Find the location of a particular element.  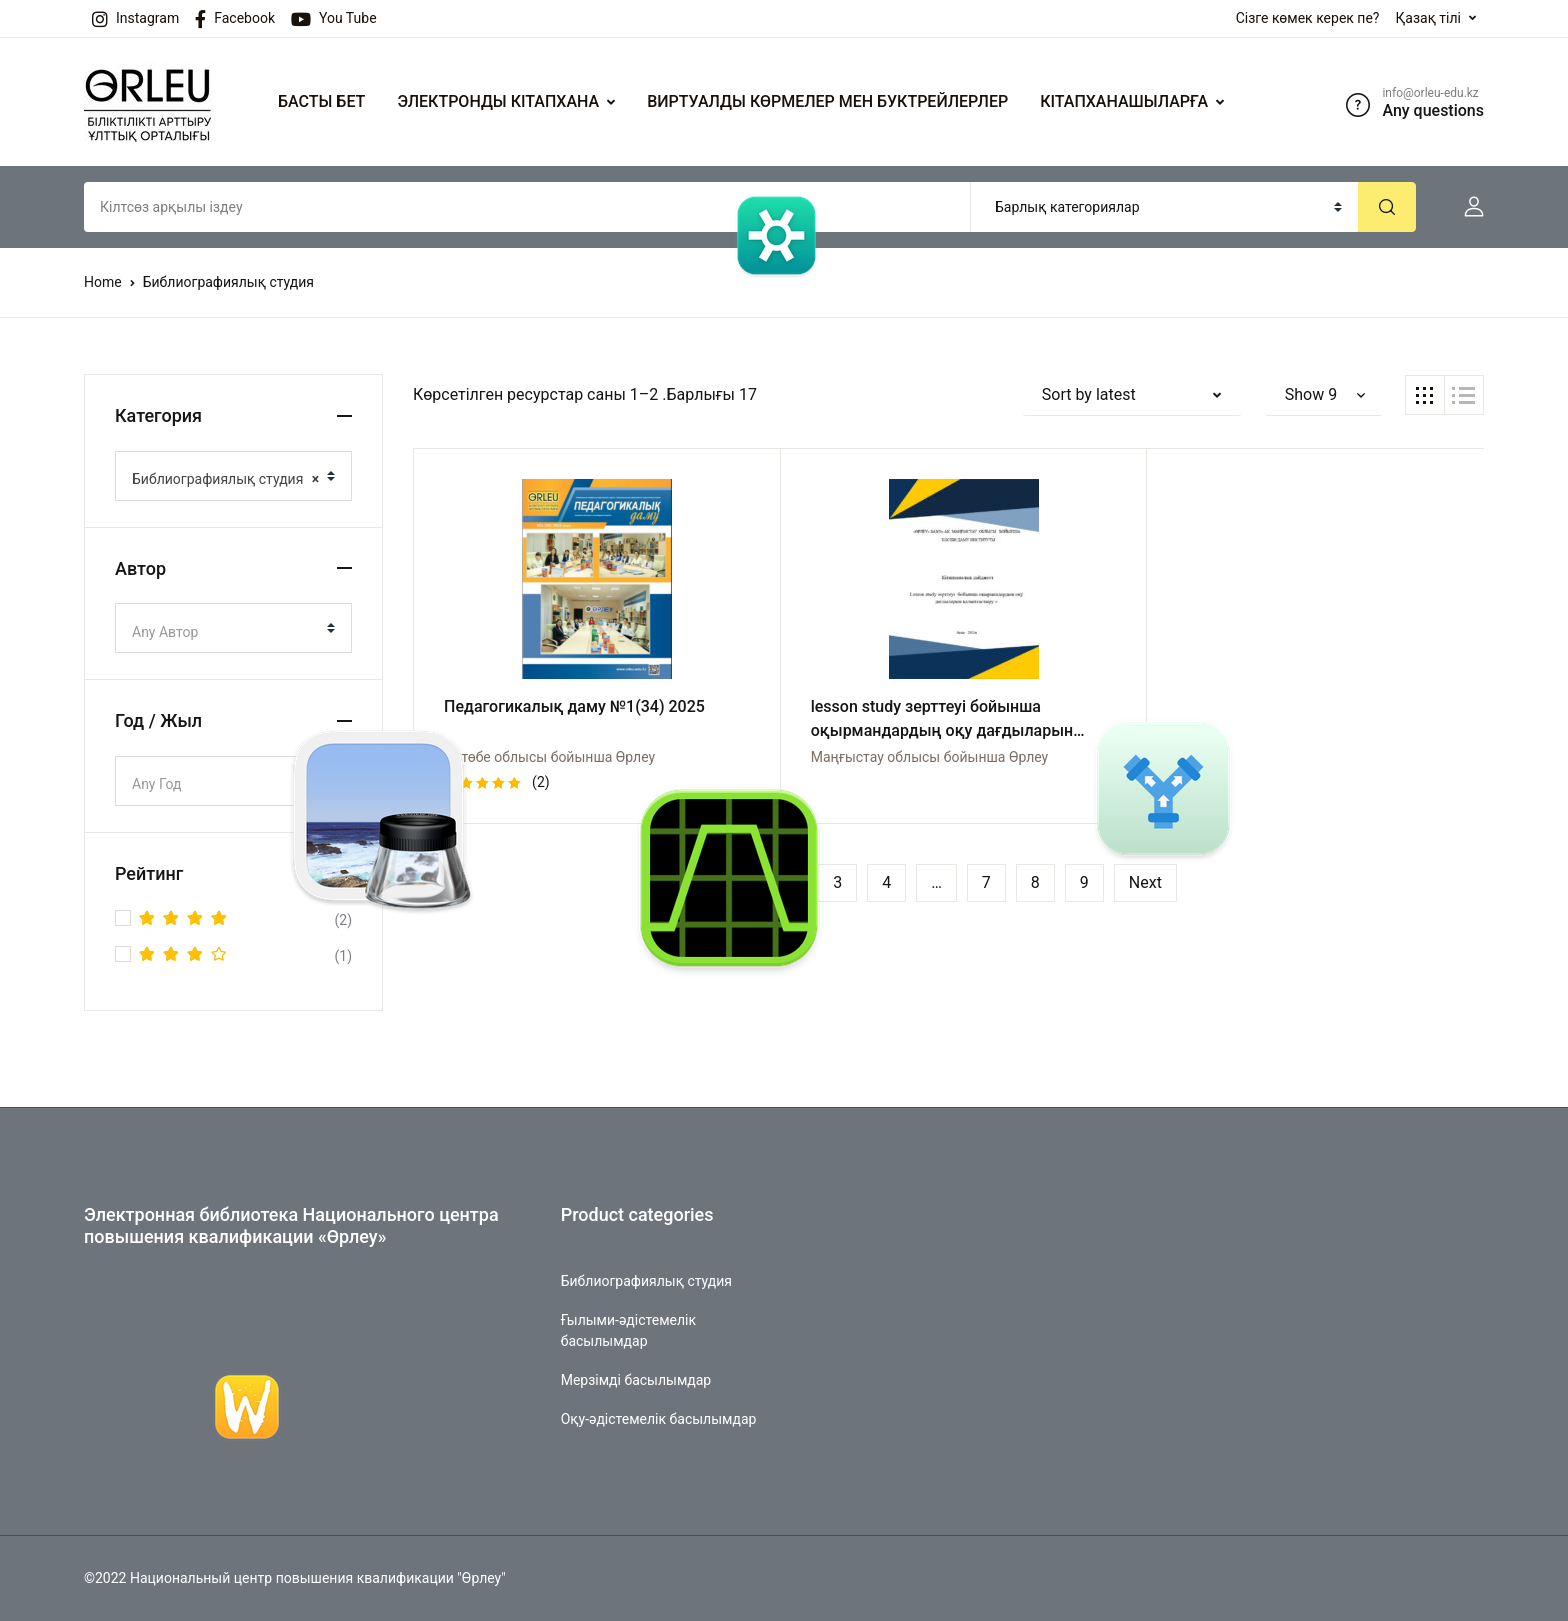

open the wayland display server application is located at coordinates (247, 1407).